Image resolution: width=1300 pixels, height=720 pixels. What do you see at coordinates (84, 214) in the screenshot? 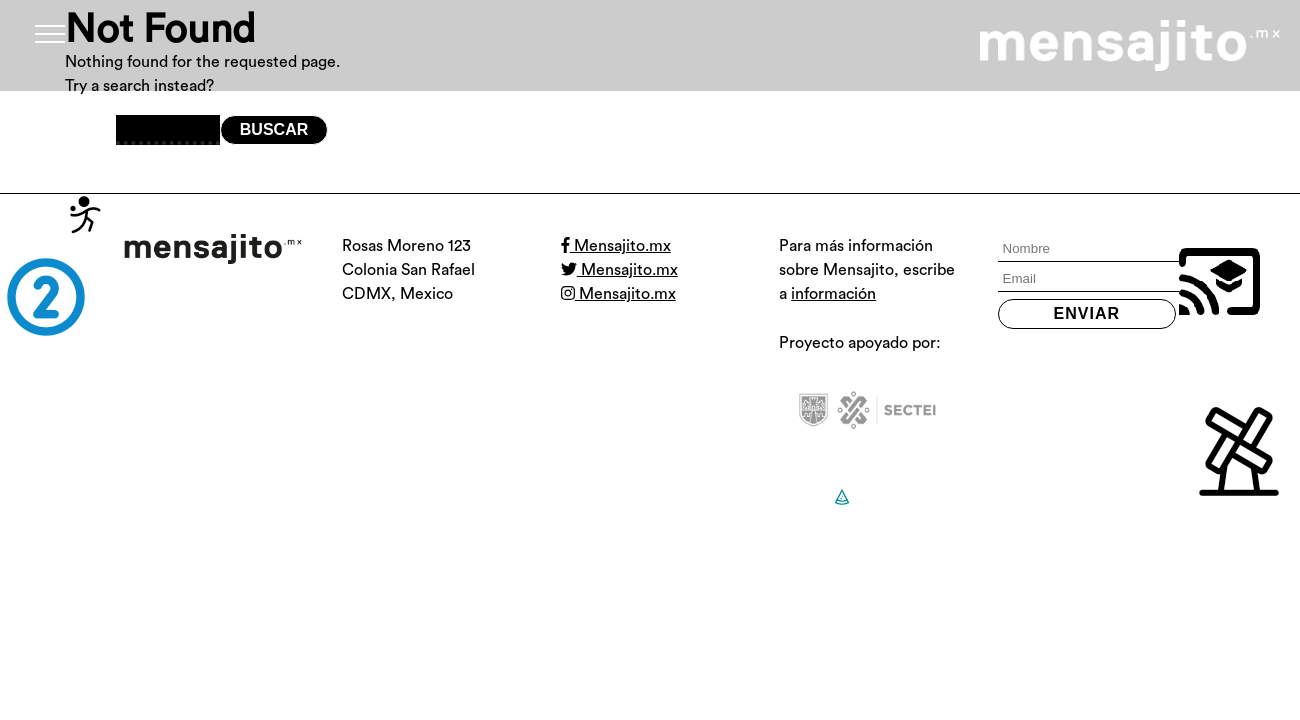
I see `access sports or athletic activities` at bounding box center [84, 214].